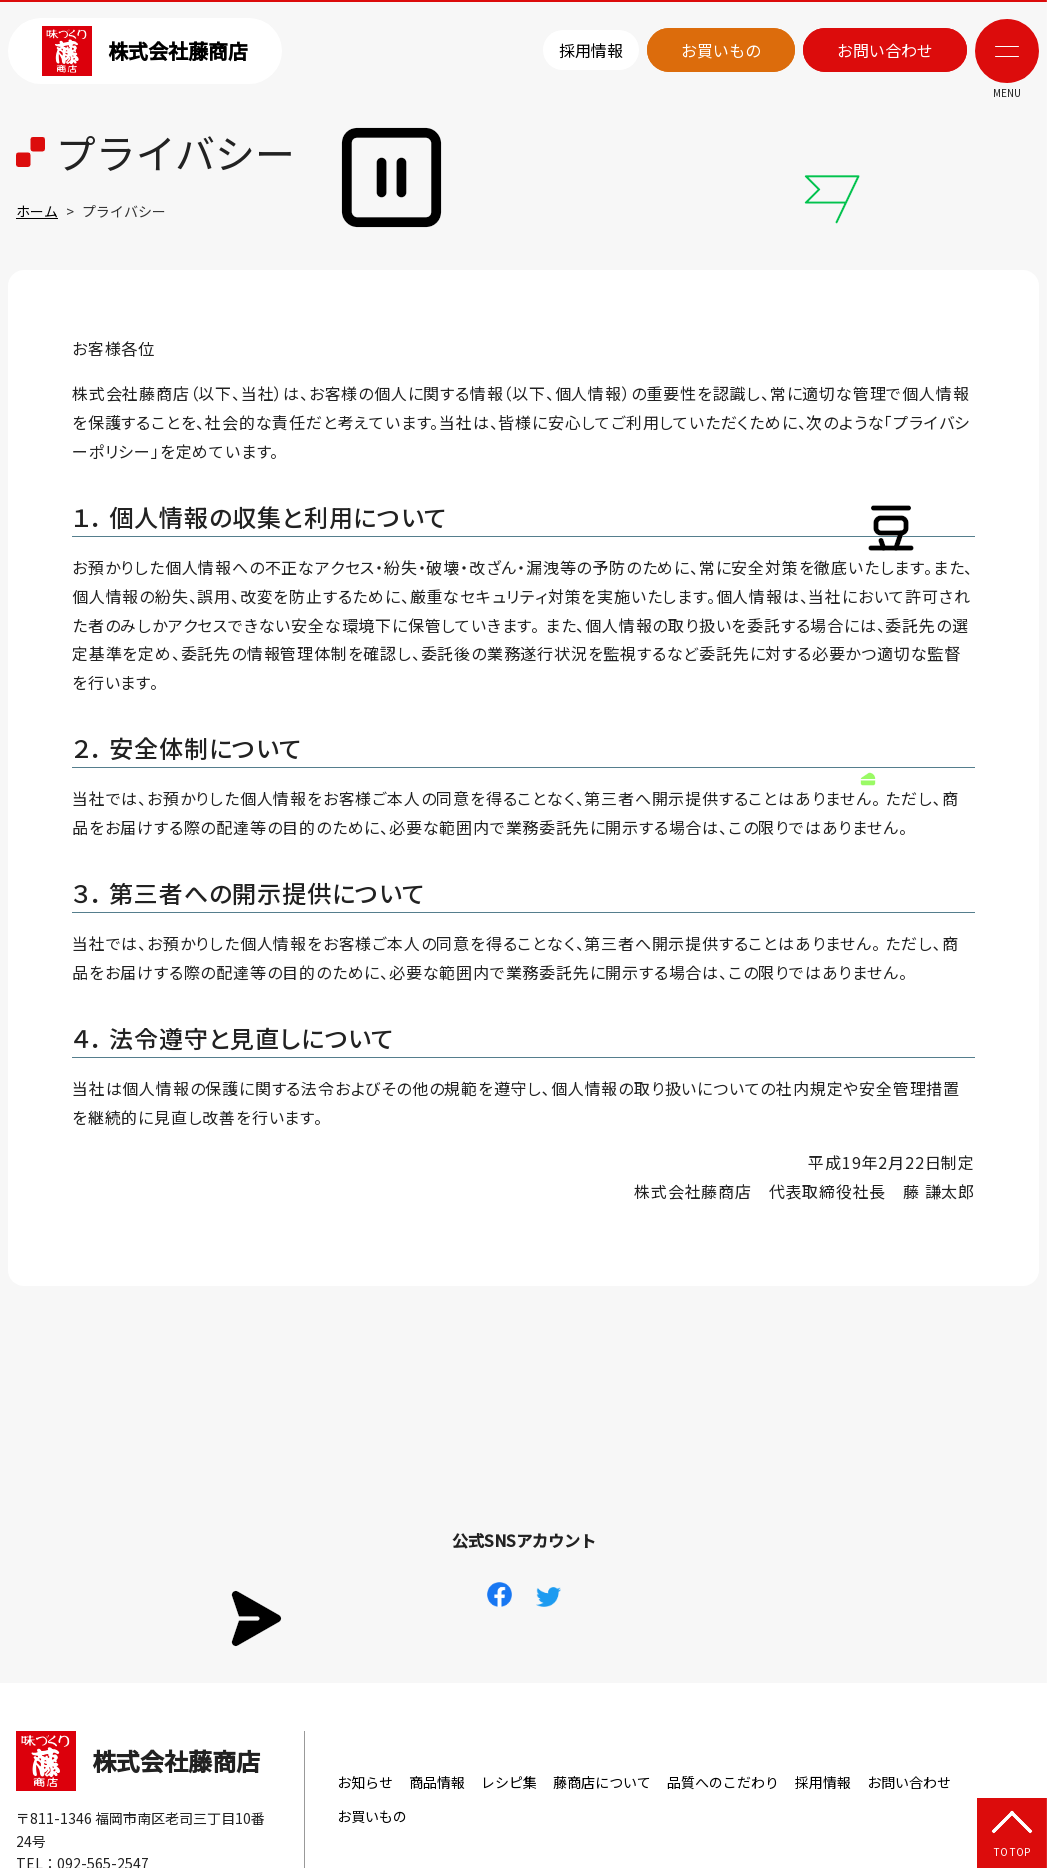  Describe the element at coordinates (891, 528) in the screenshot. I see `open Douban app` at that location.